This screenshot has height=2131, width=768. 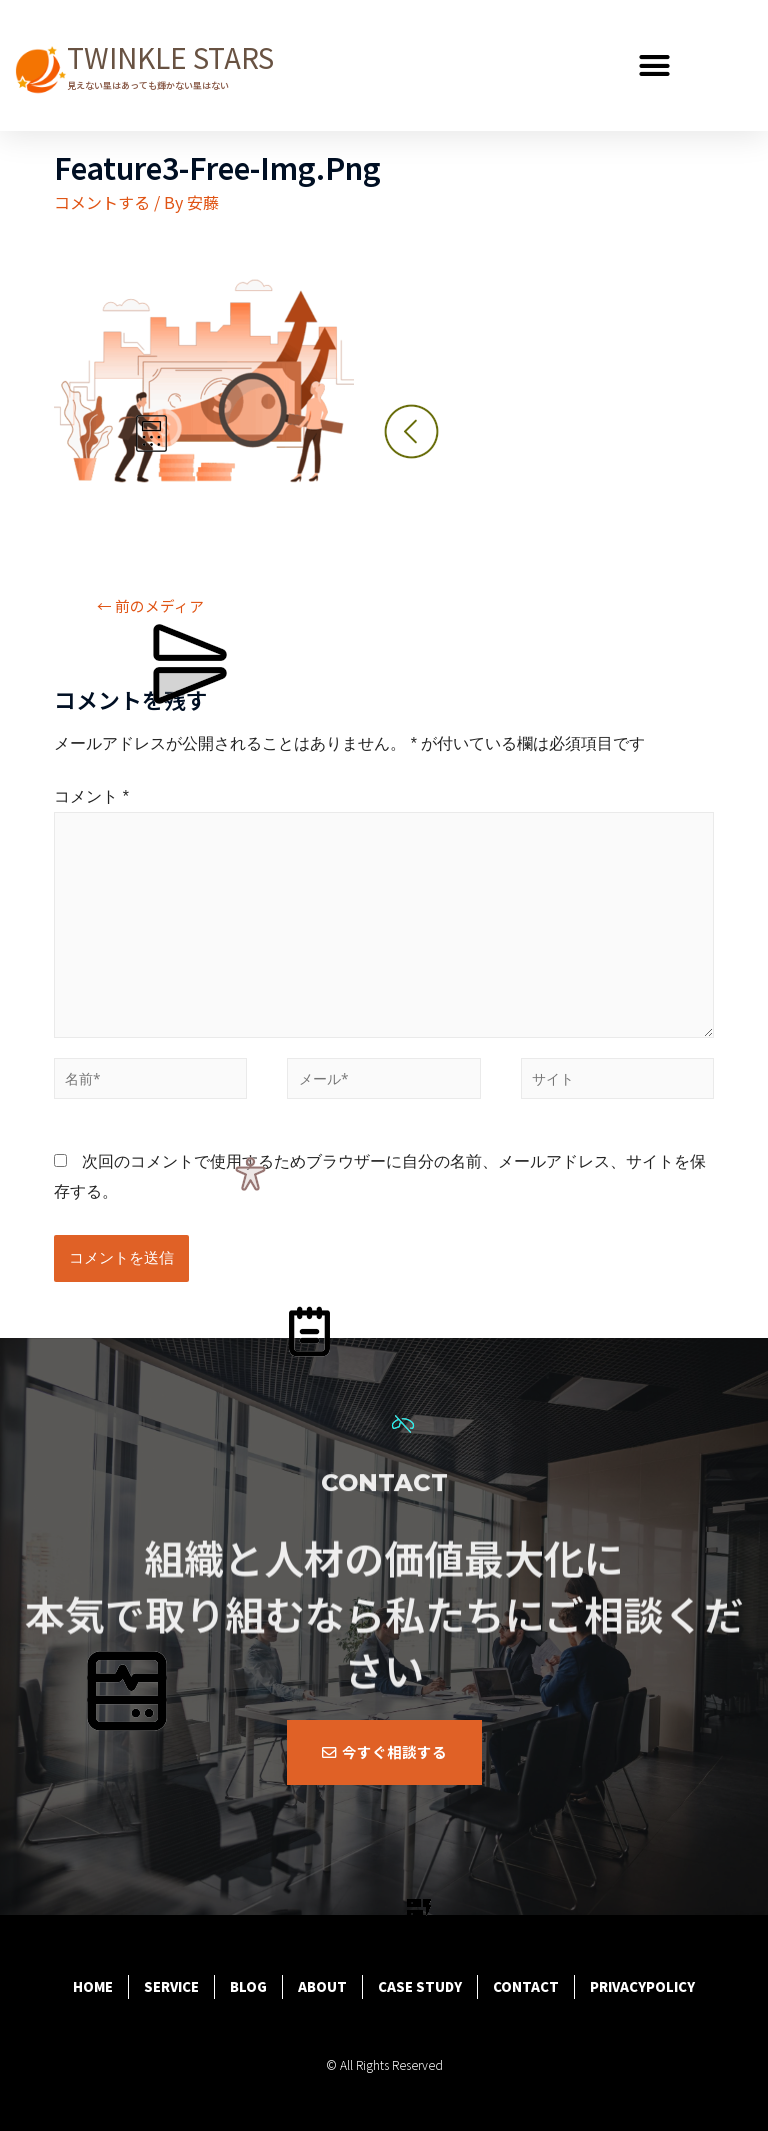 I want to click on access dynamic form builder, so click(x=419, y=1908).